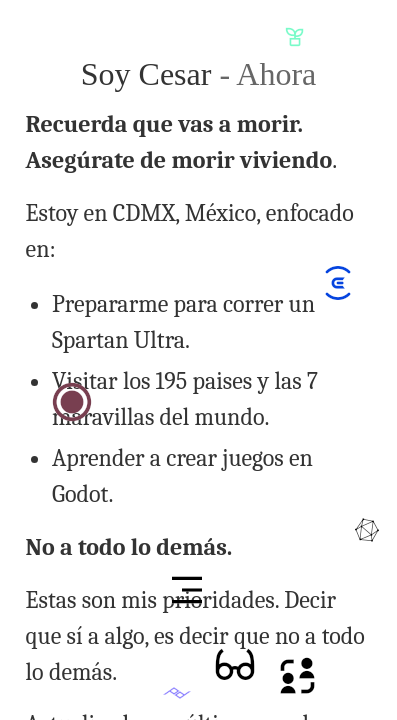 The image size is (397, 720). Describe the element at coordinates (72, 402) in the screenshot. I see `indicates loading or processing in progress` at that location.